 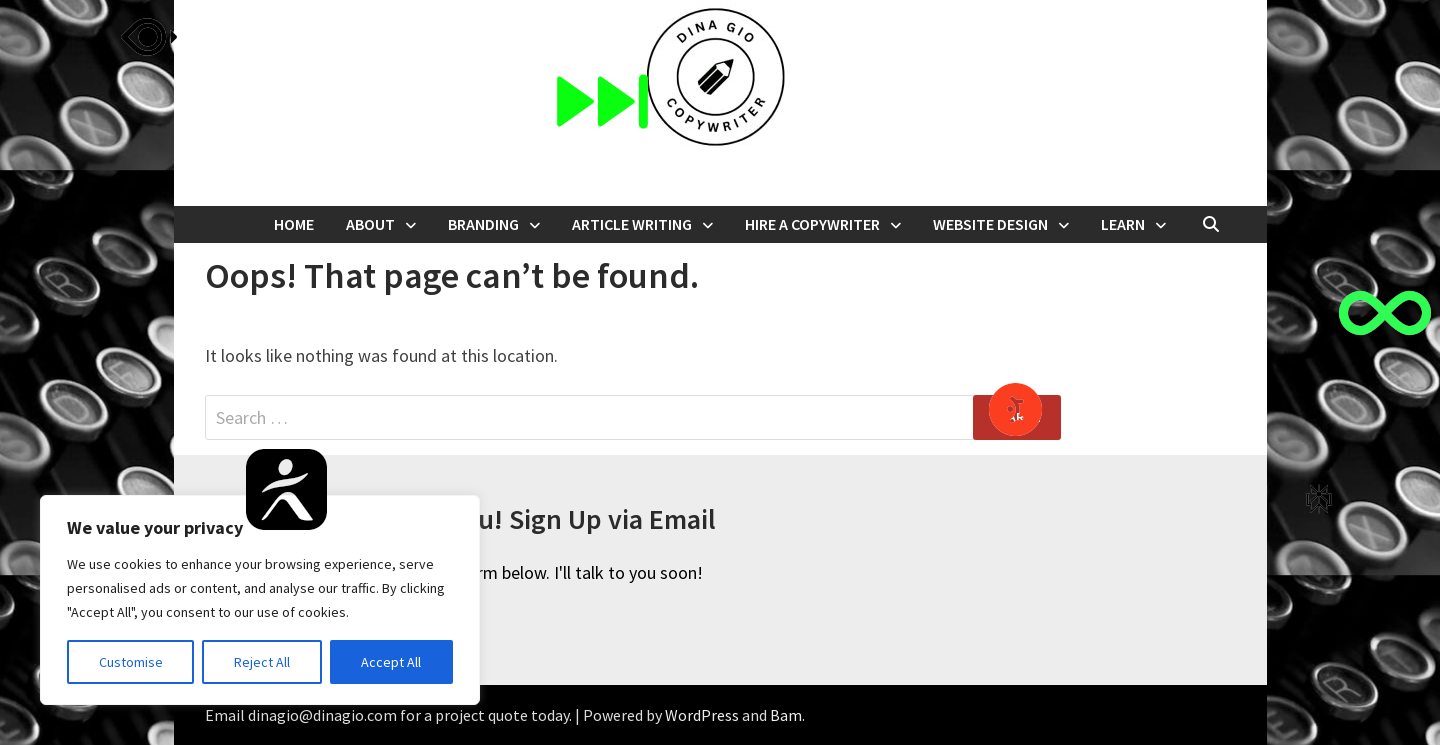 What do you see at coordinates (1015, 409) in the screenshot?
I see `mantine UI framework logo` at bounding box center [1015, 409].